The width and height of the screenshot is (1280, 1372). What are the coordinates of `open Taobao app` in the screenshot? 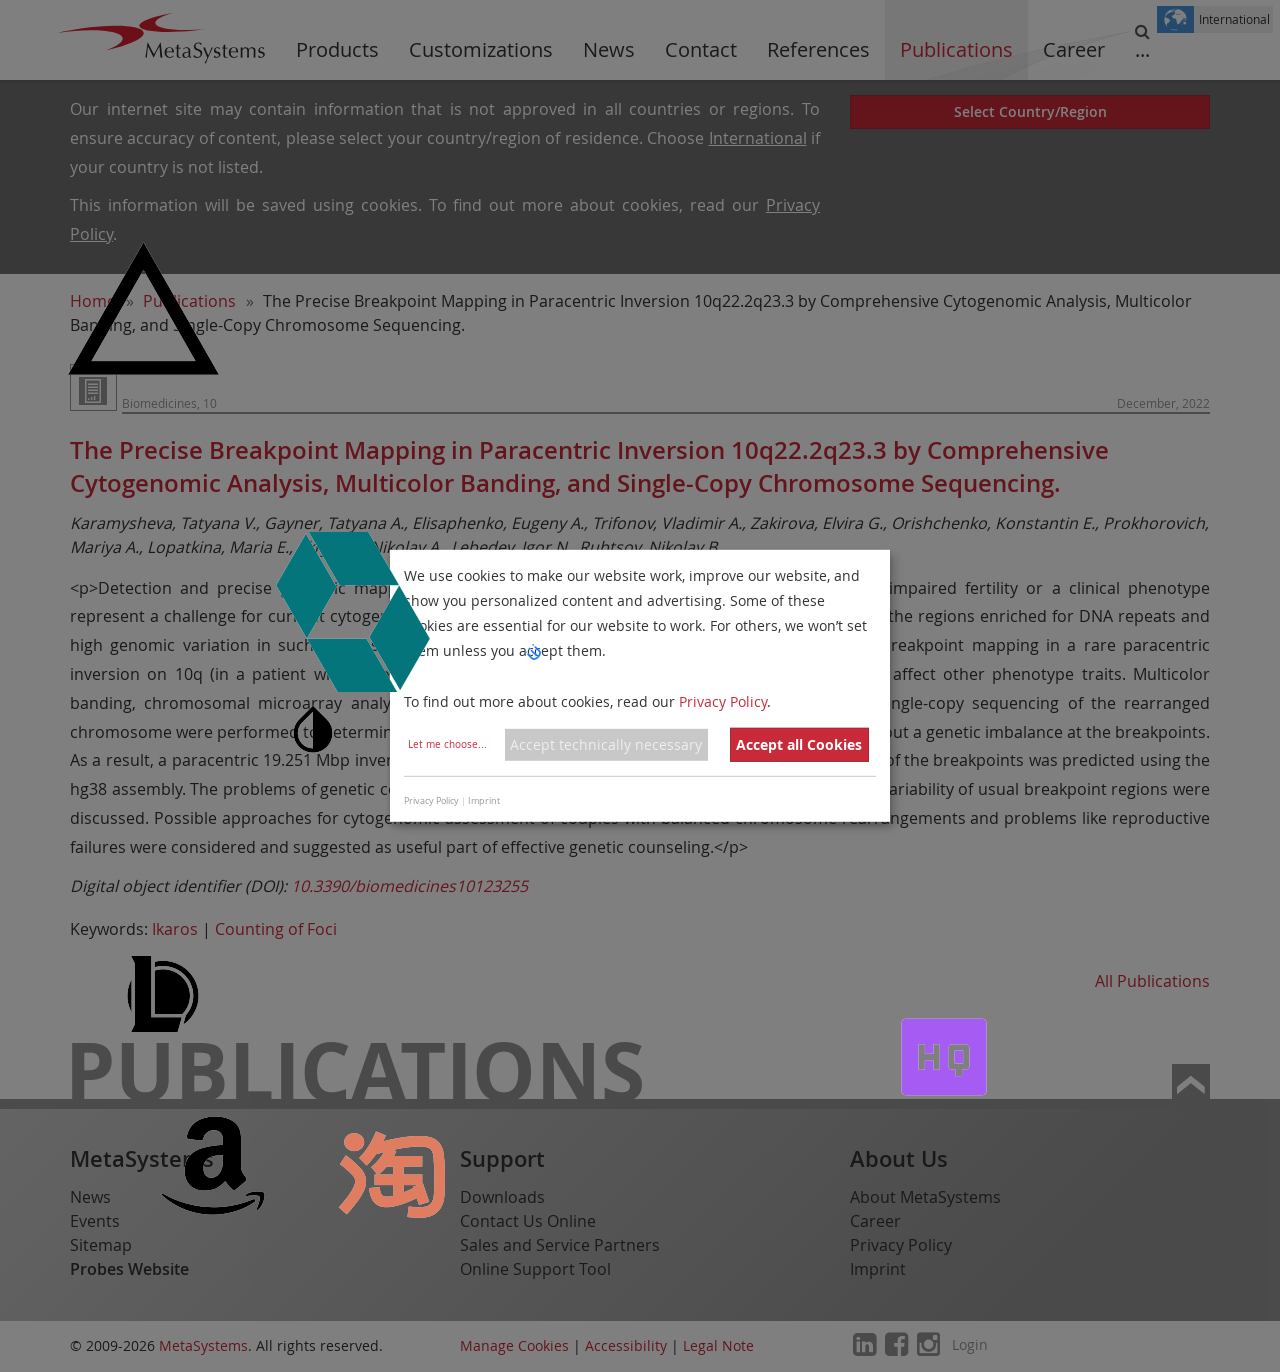 It's located at (390, 1174).